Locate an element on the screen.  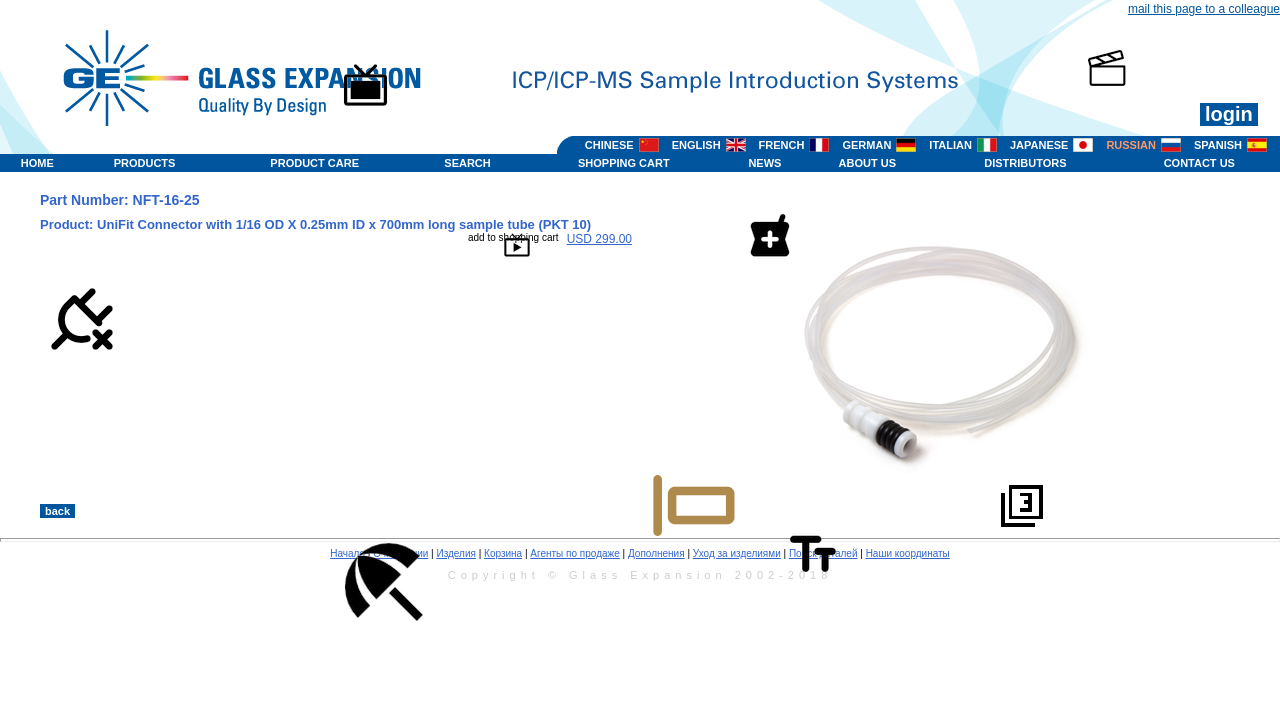
access beach or vacation-related information is located at coordinates (384, 582).